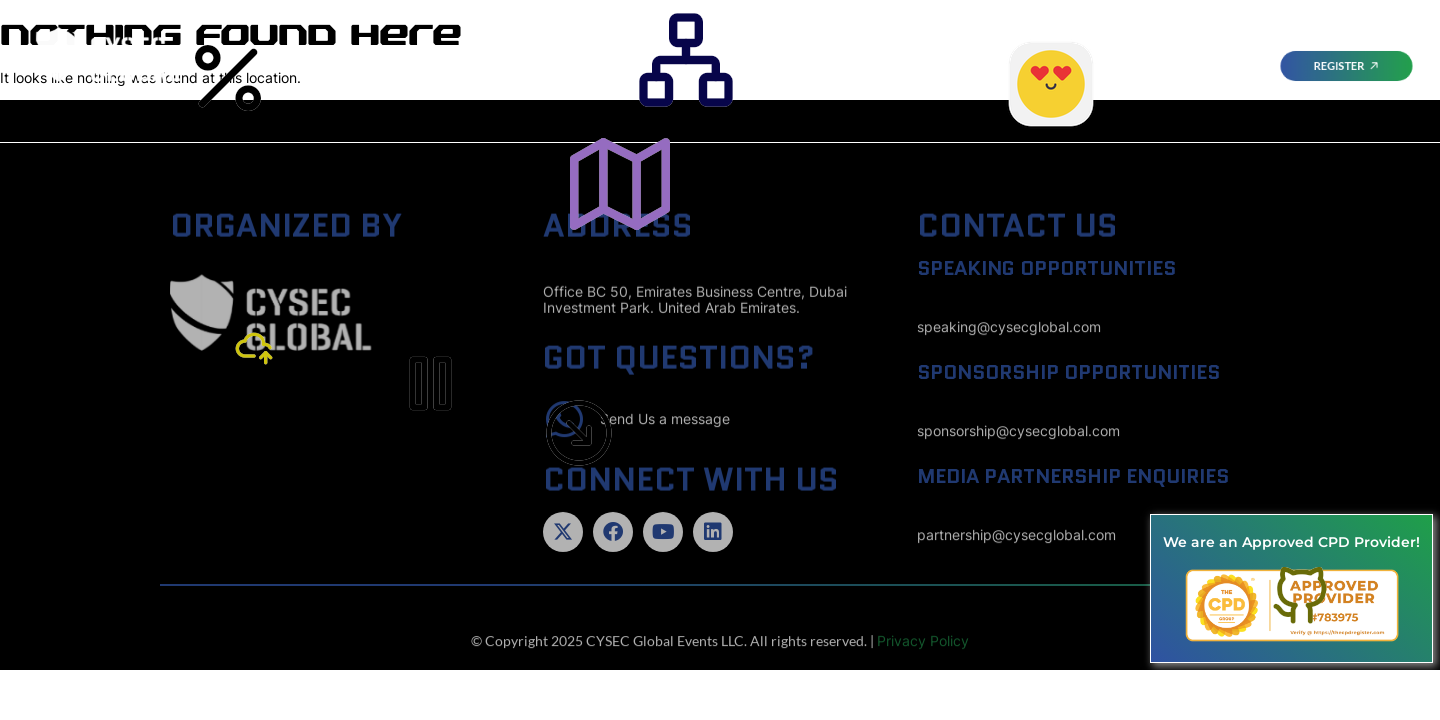 The width and height of the screenshot is (1440, 720). I want to click on upload file to cloud storage, so click(254, 346).